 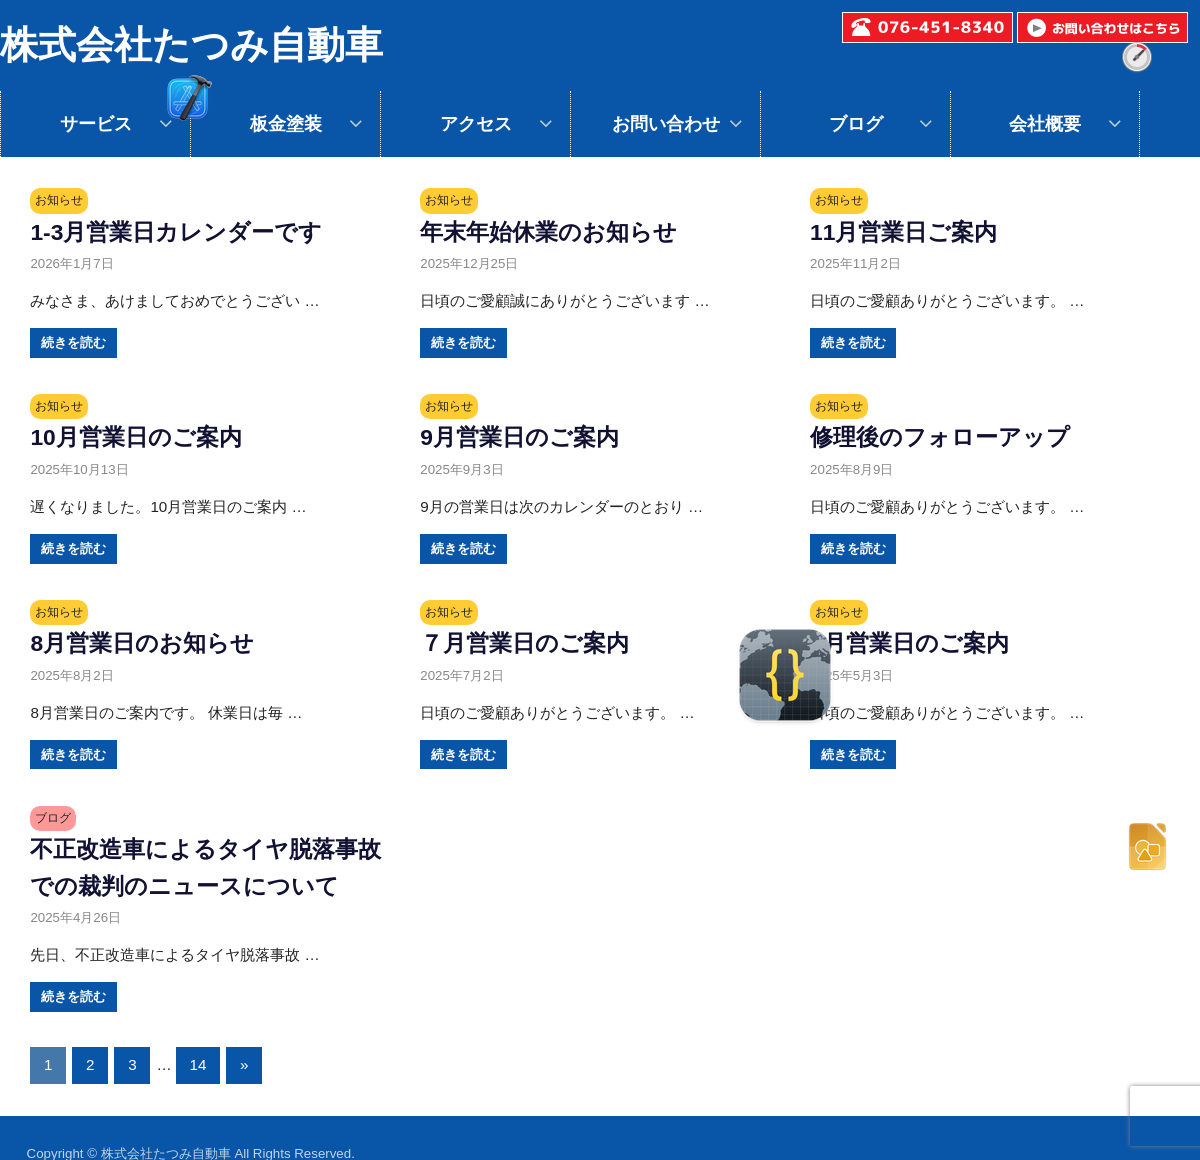 I want to click on open web browser stylesheet preferences, so click(x=785, y=675).